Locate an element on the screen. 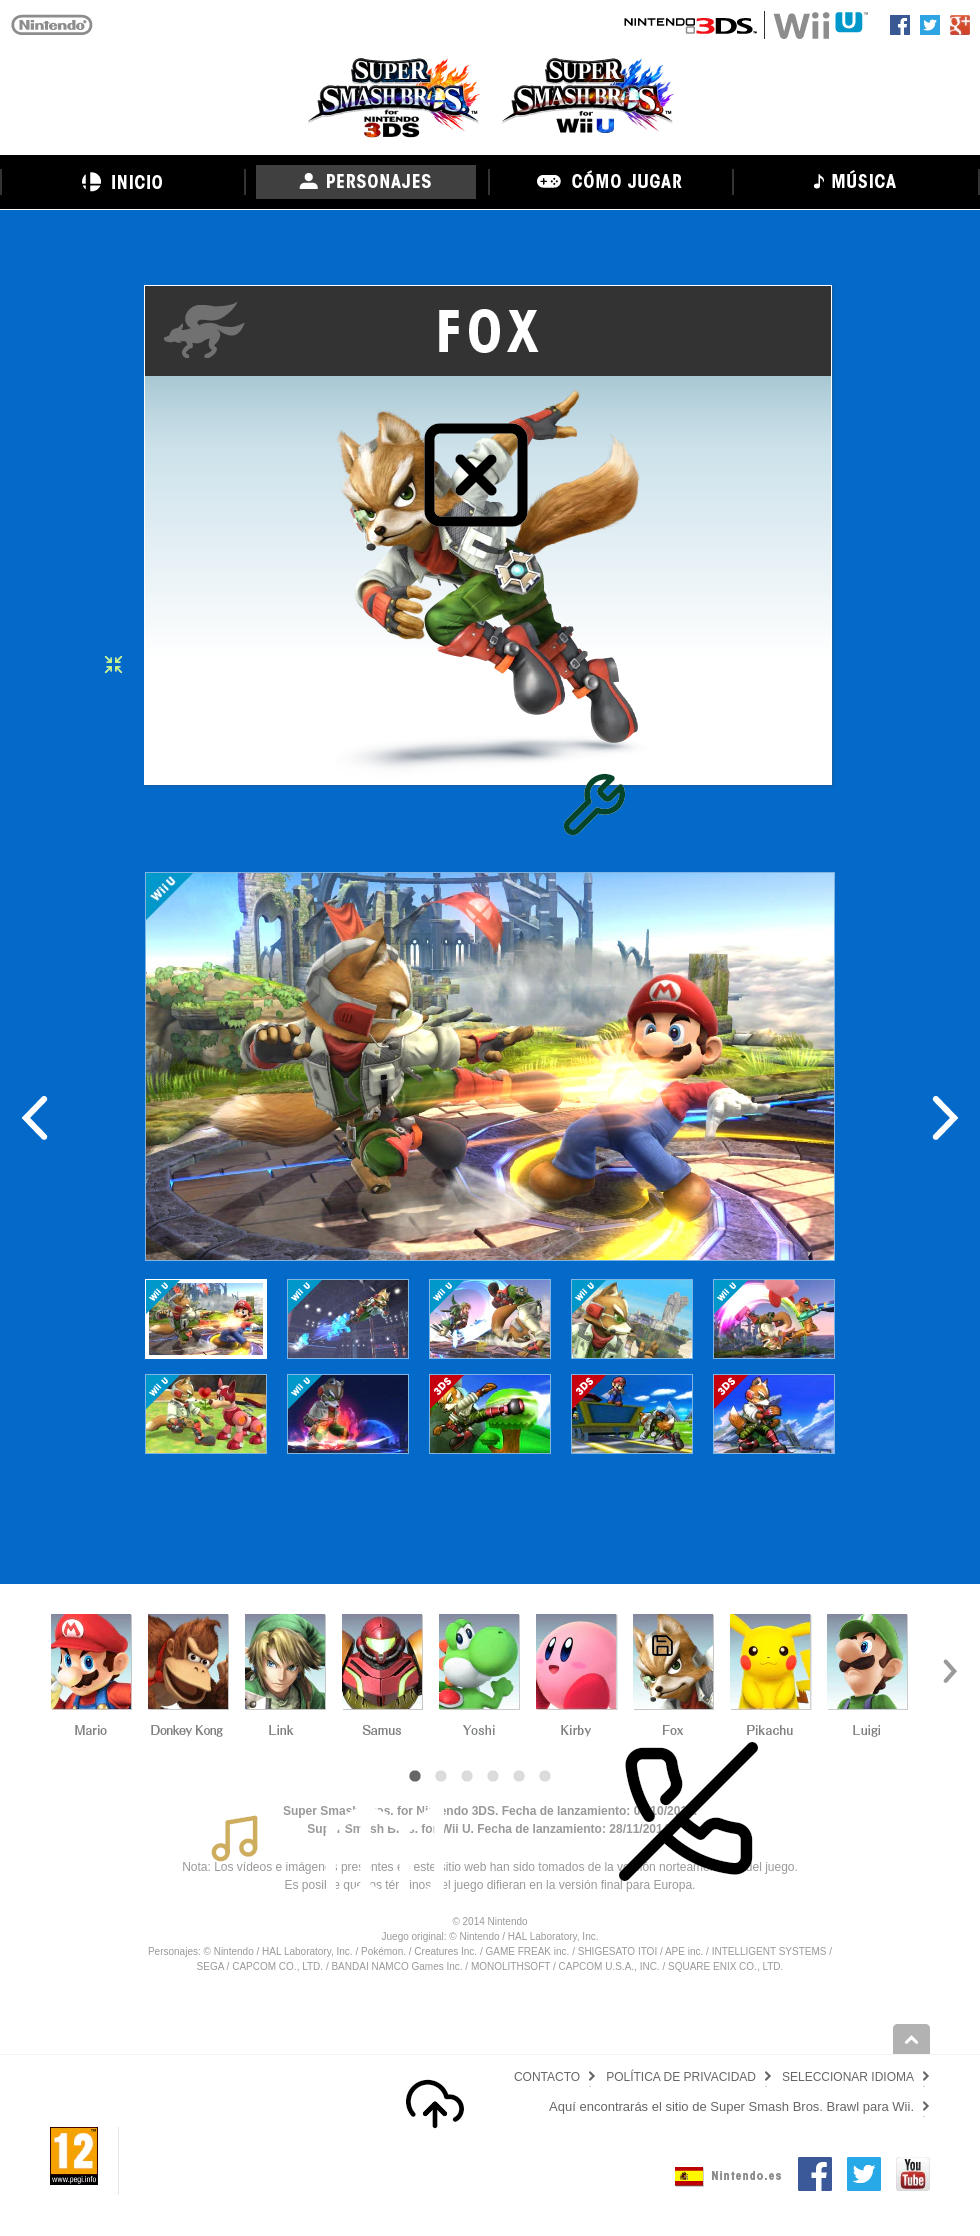  access settings or configuration options is located at coordinates (593, 806).